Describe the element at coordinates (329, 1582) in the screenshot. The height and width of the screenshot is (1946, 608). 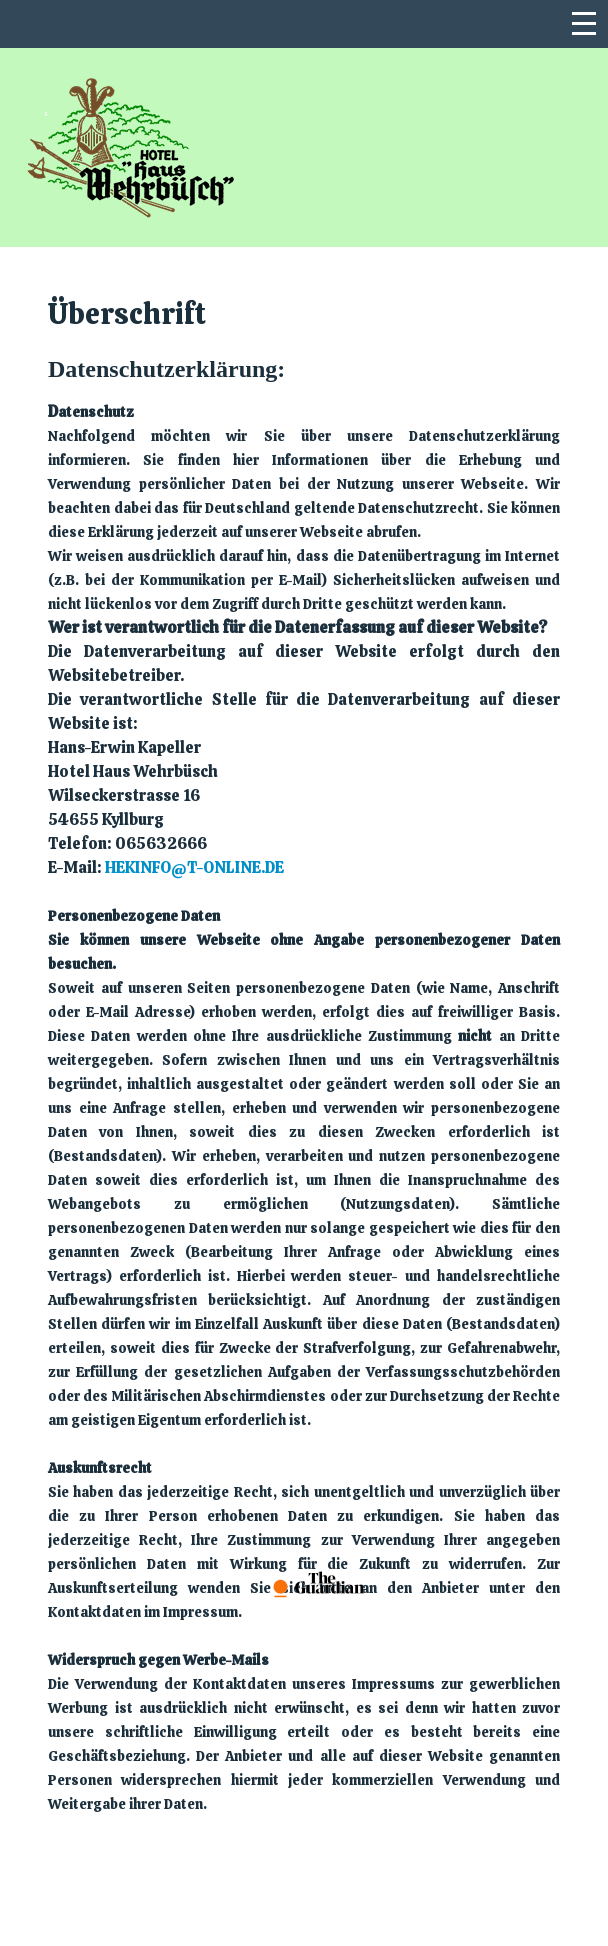
I see `open The Guardian news app` at that location.